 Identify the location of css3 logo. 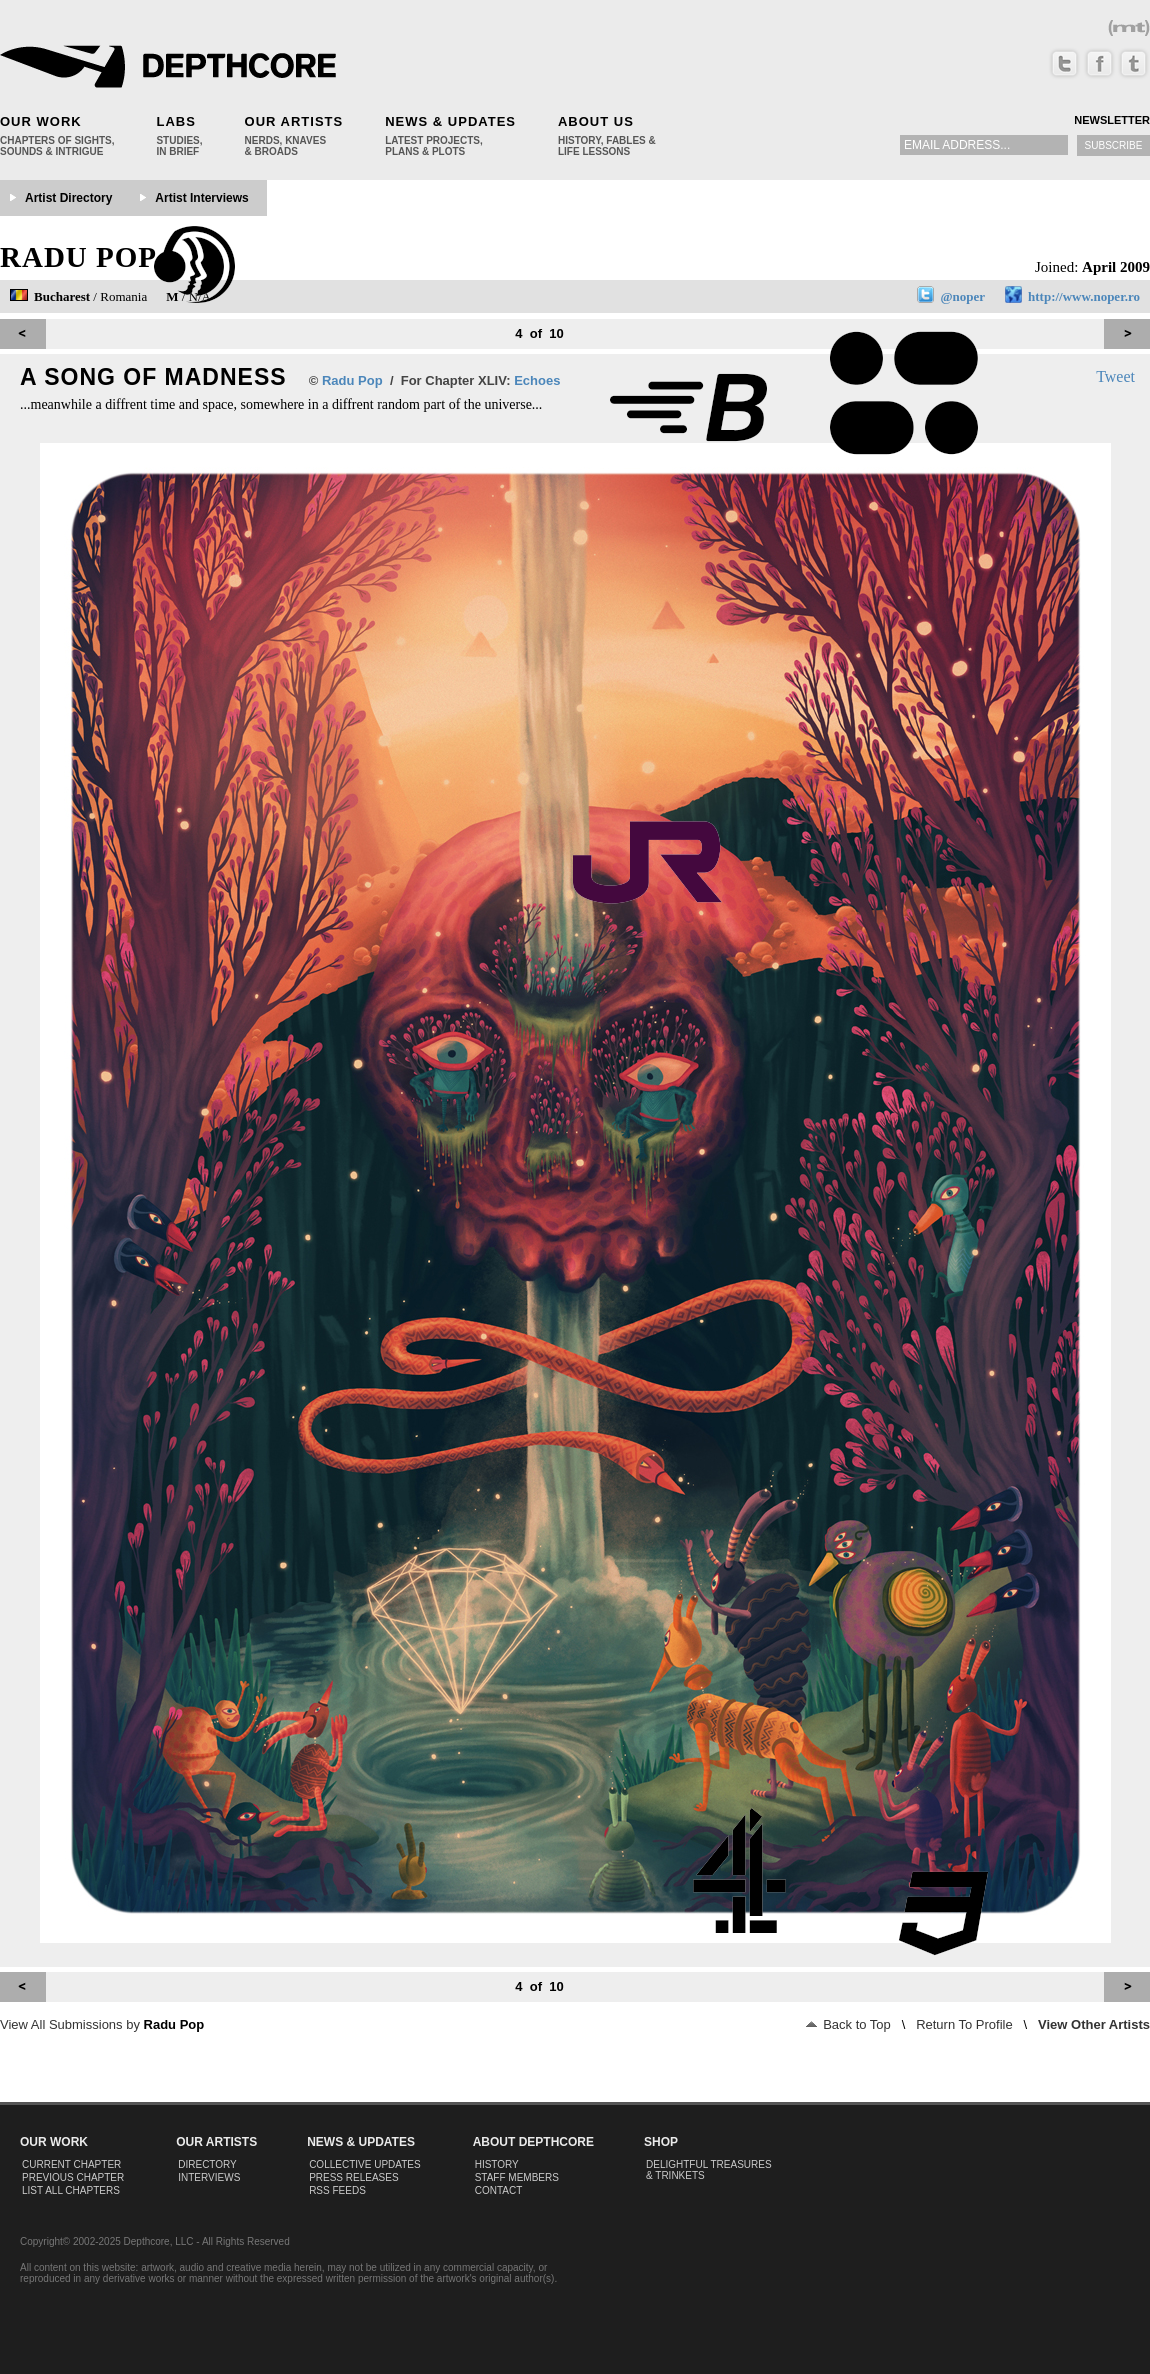
(946, 1913).